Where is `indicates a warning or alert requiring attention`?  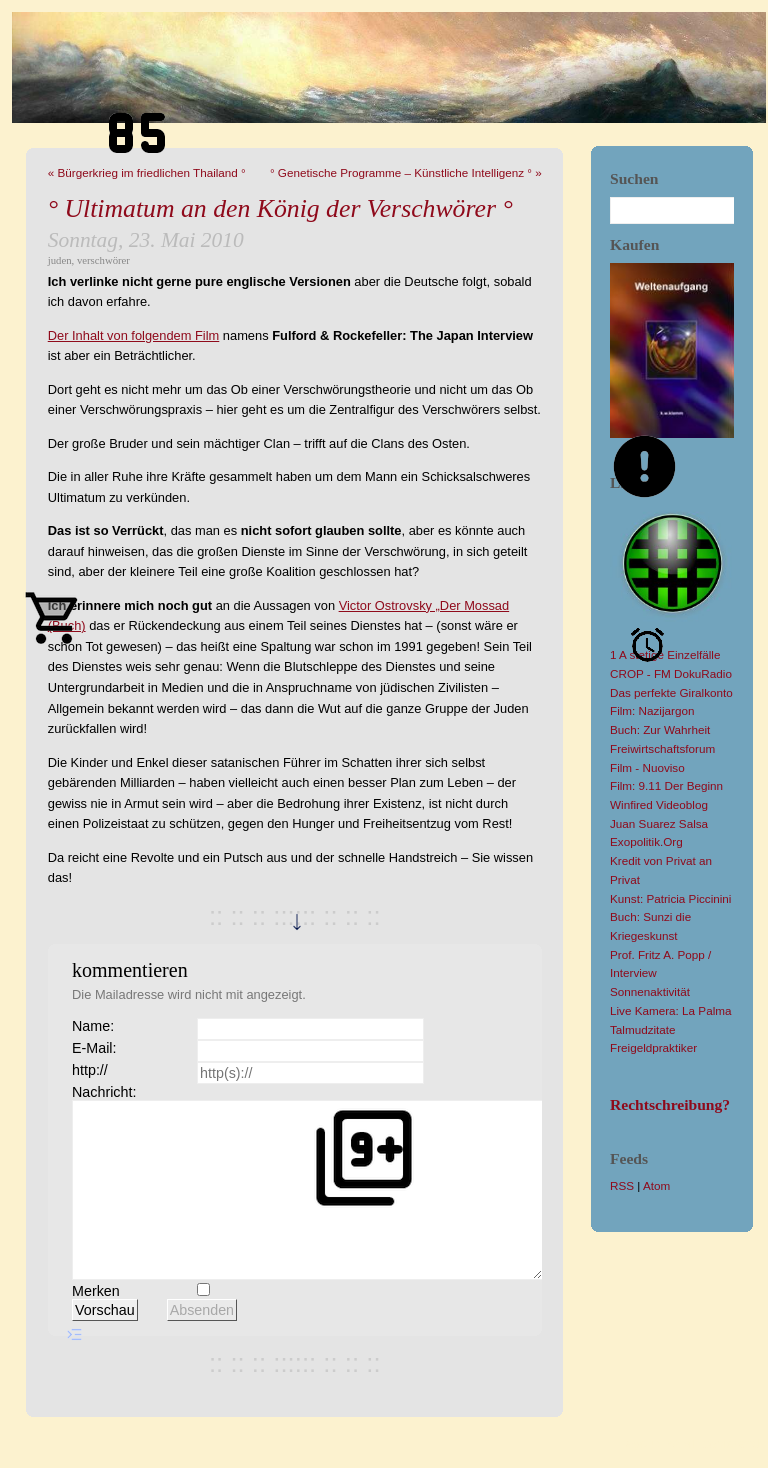 indicates a warning or alert requiring attention is located at coordinates (644, 466).